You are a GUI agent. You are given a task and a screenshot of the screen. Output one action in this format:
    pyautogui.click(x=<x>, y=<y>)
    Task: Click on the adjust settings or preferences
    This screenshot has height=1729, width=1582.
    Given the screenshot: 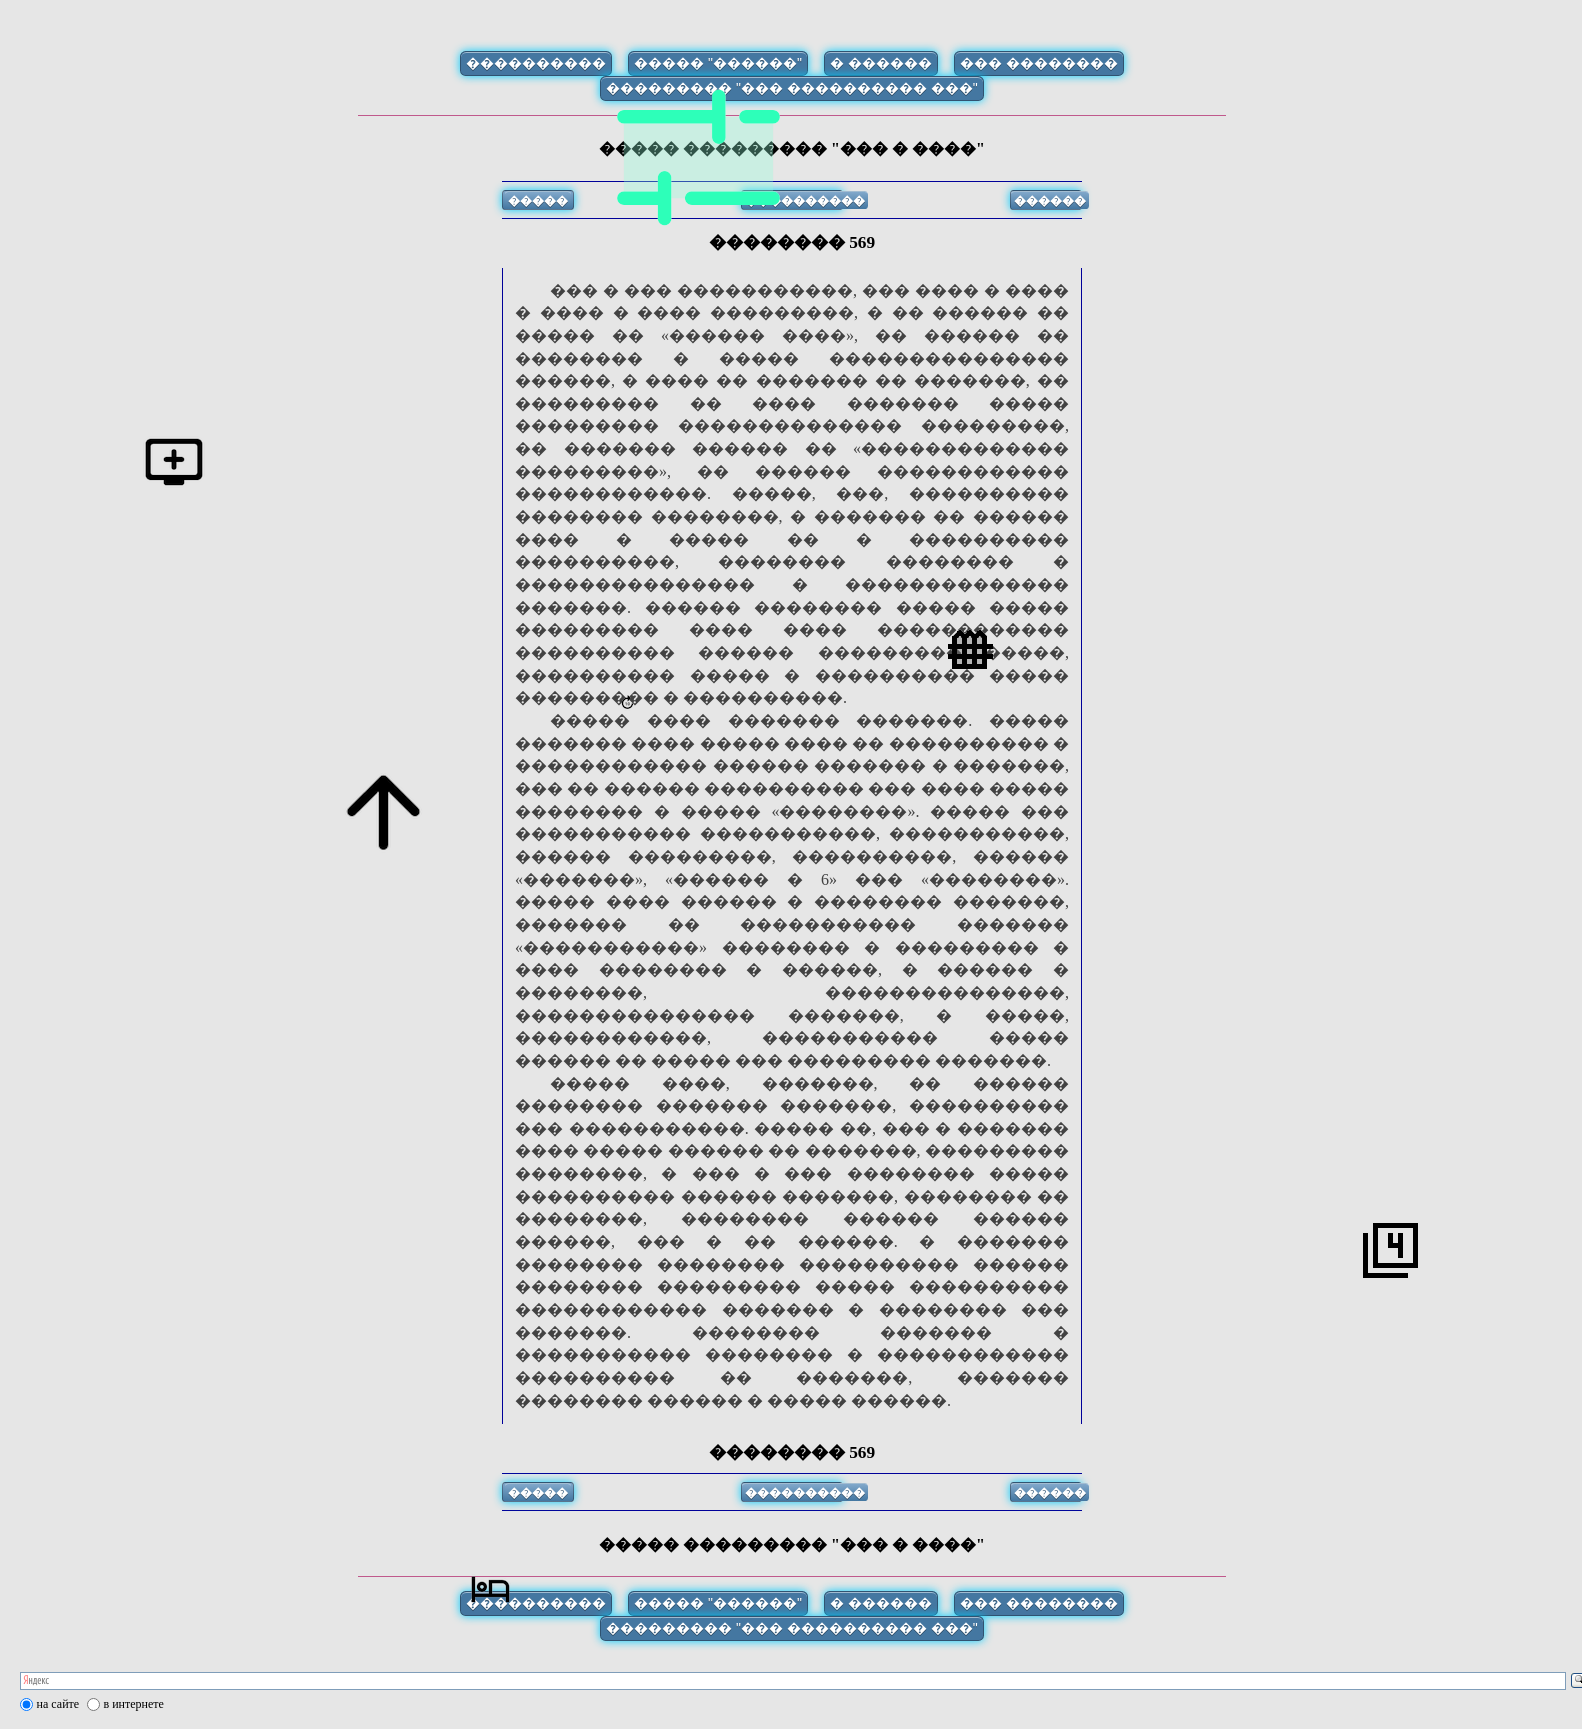 What is the action you would take?
    pyautogui.click(x=698, y=157)
    